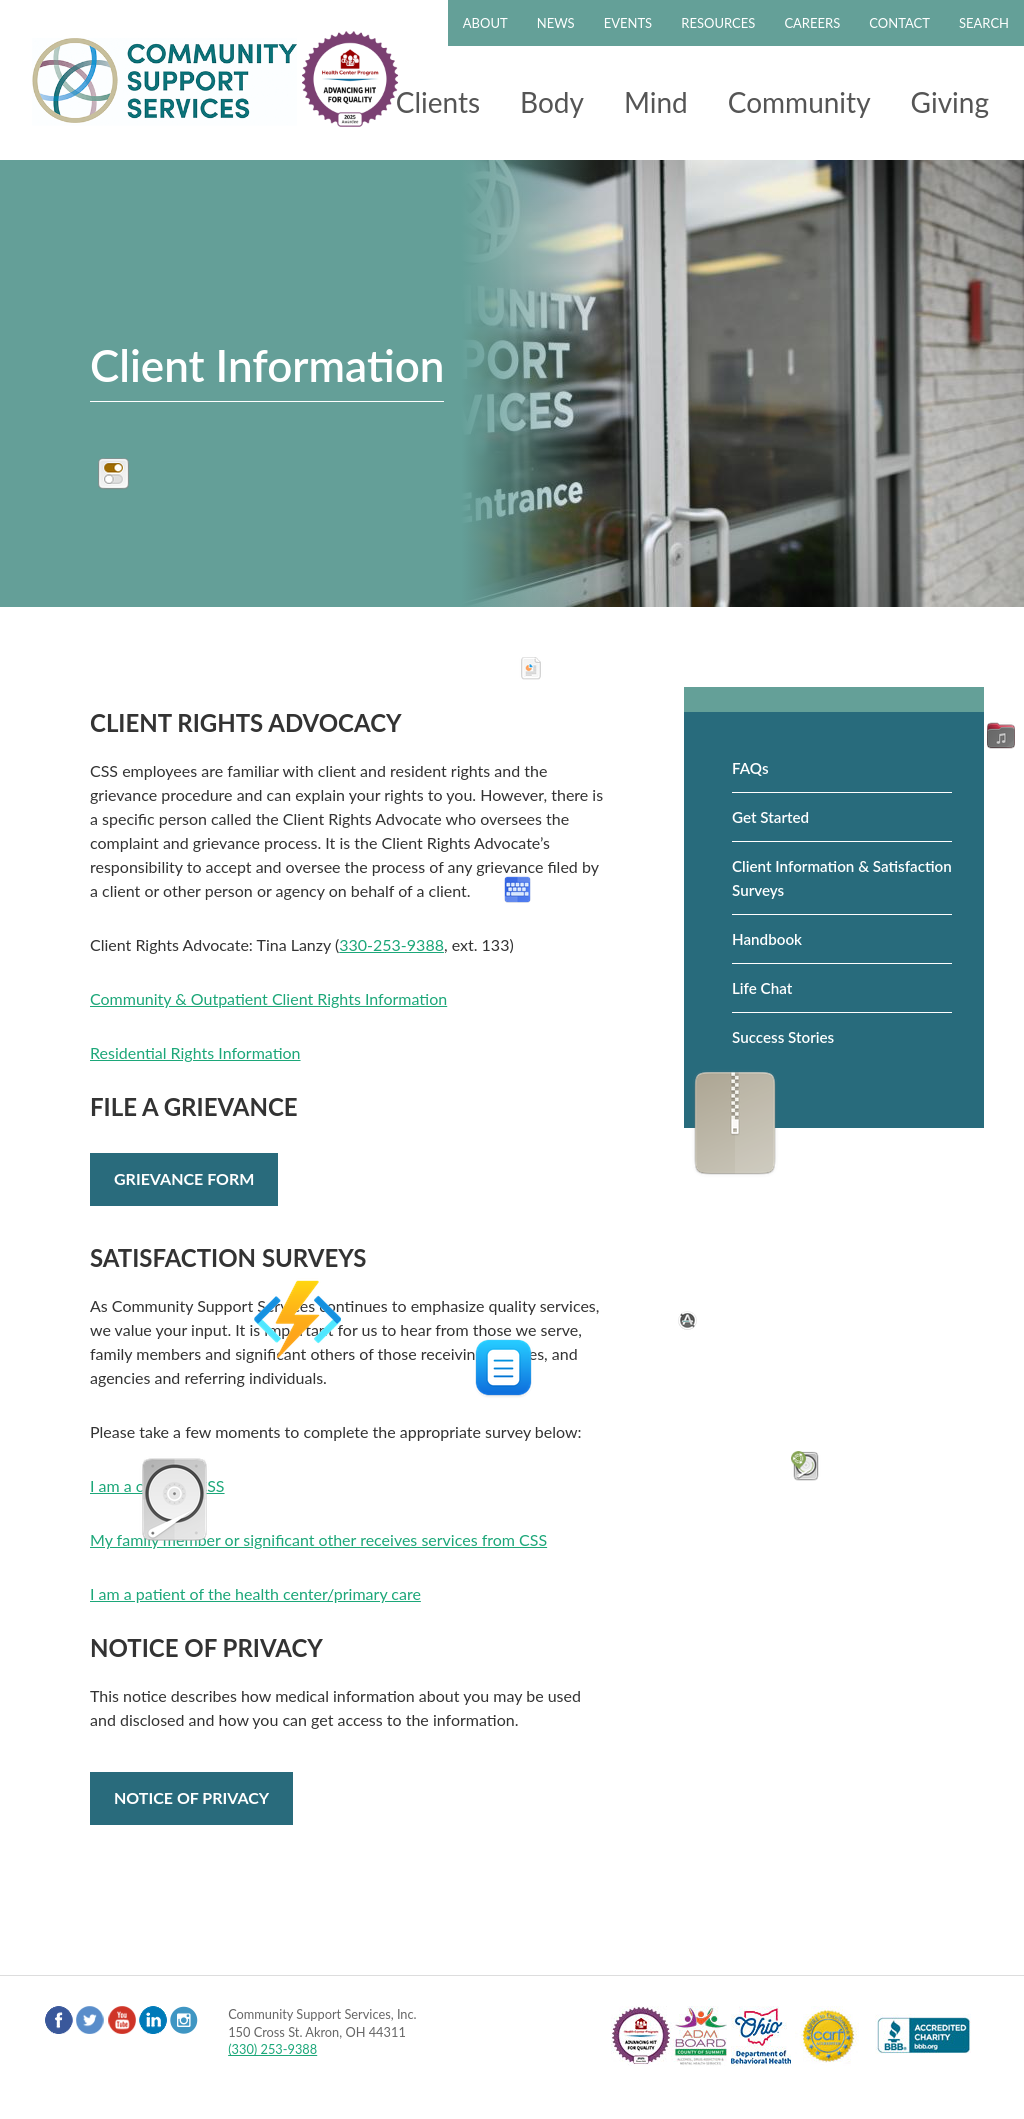 Image resolution: width=1024 pixels, height=2119 pixels. Describe the element at coordinates (735, 1123) in the screenshot. I see `open engrampa archive manager` at that location.